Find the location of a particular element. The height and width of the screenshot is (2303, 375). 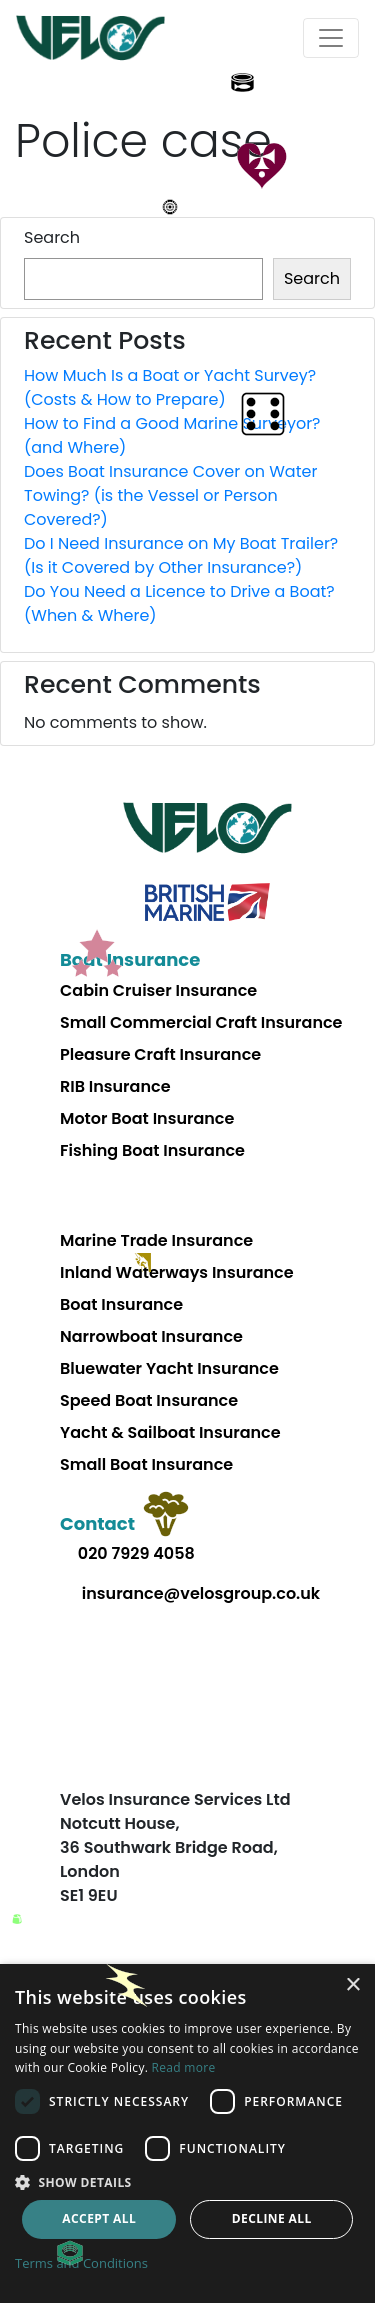

access hardware or mechanical settings is located at coordinates (70, 2253).